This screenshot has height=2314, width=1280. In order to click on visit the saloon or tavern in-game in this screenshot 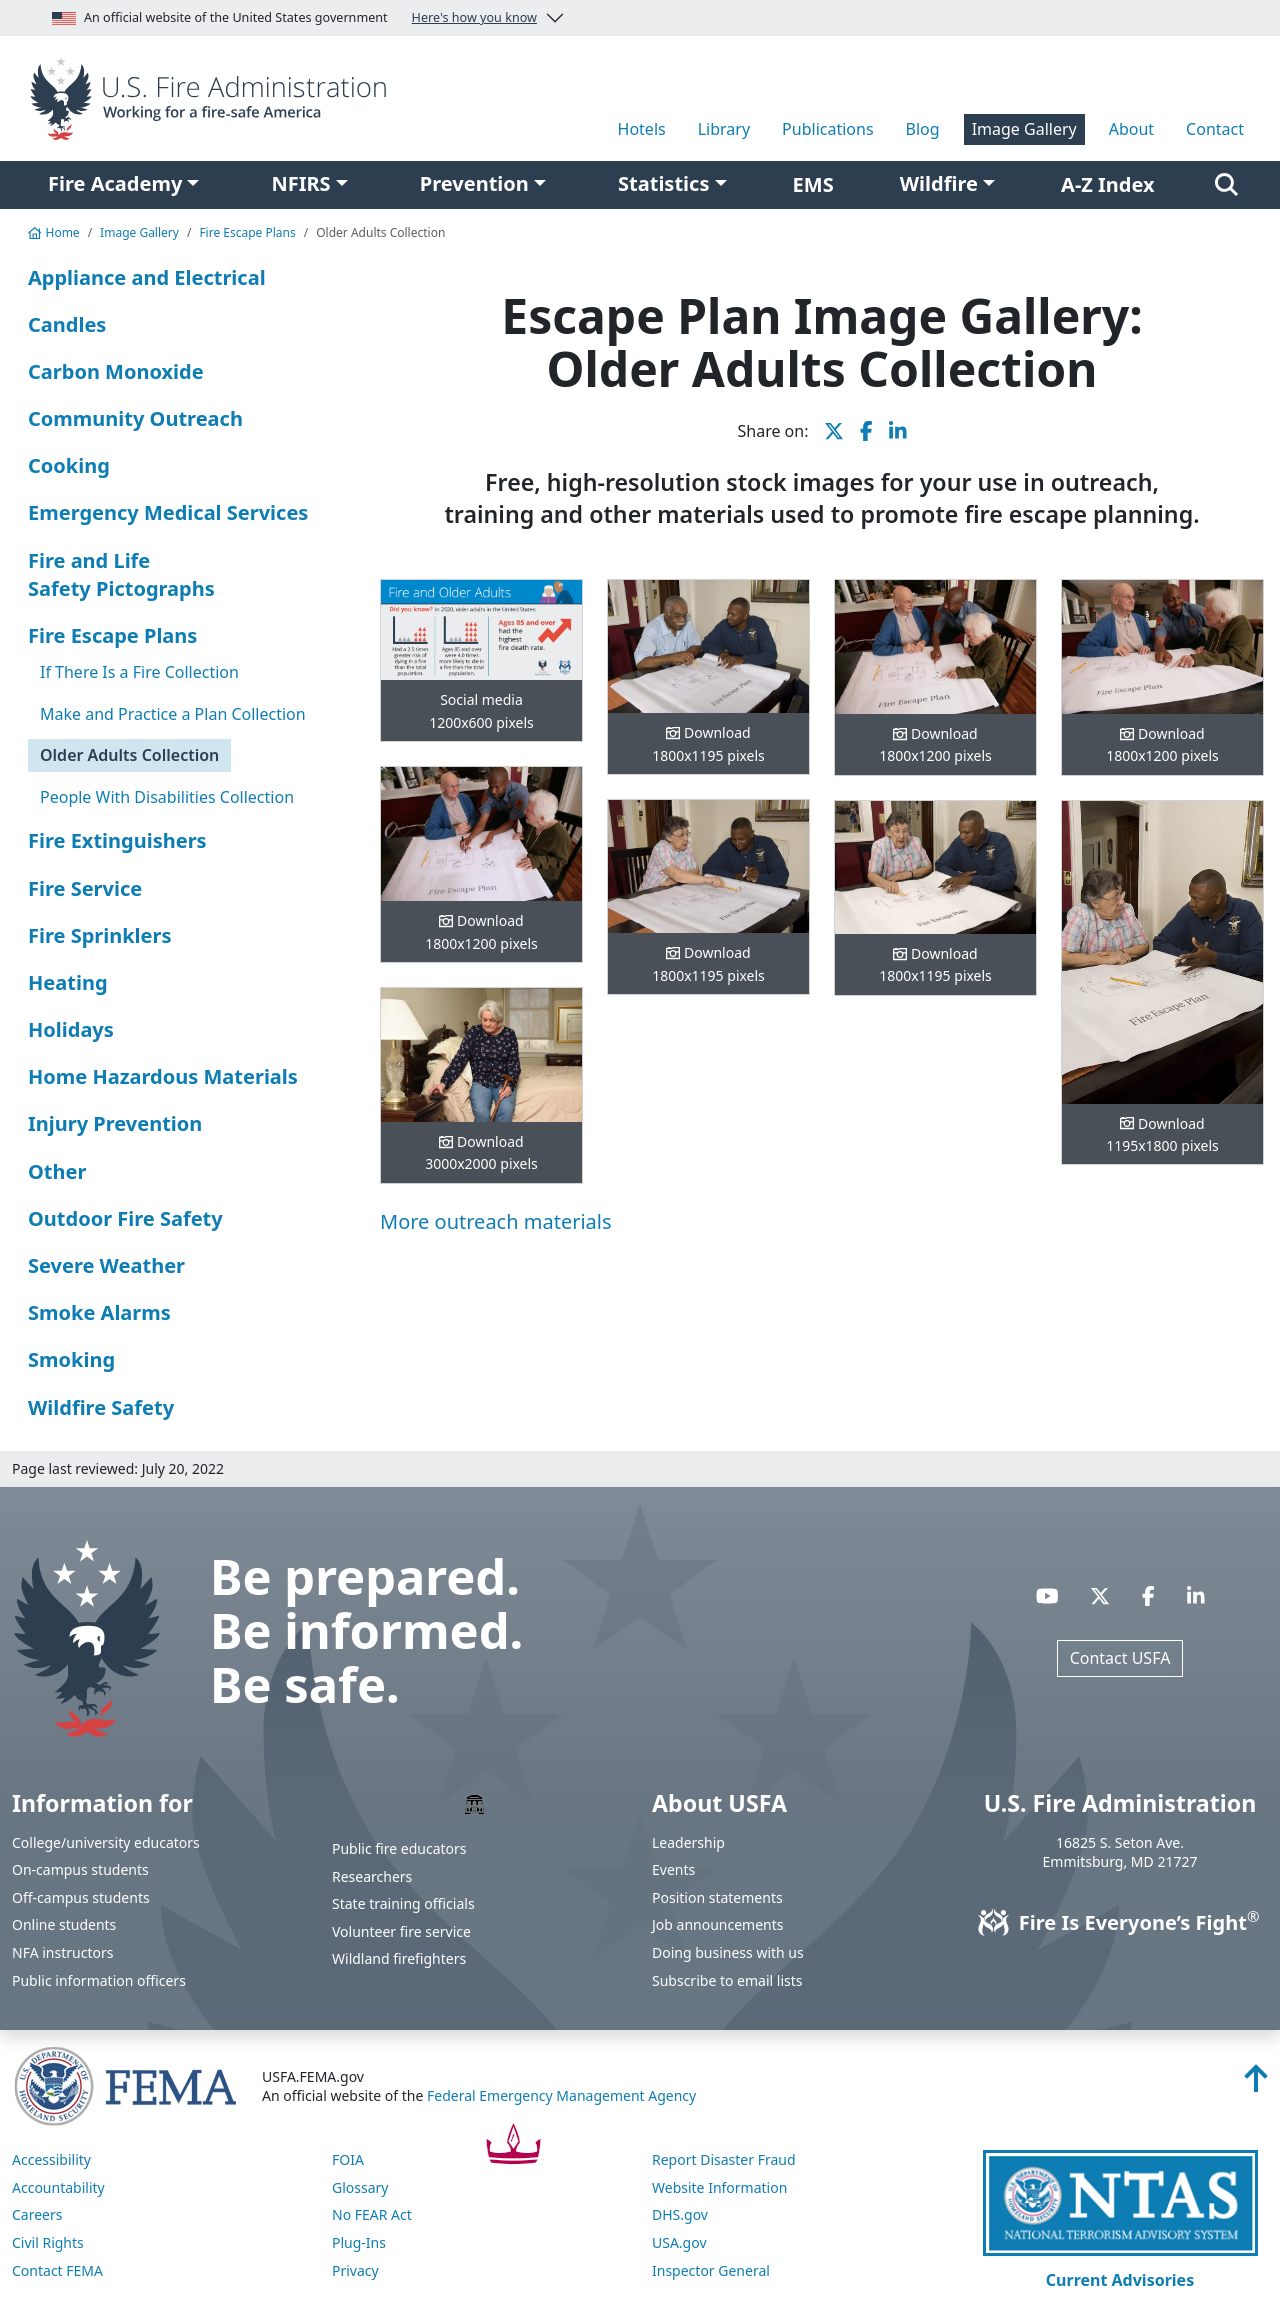, I will do `click(474, 1804)`.